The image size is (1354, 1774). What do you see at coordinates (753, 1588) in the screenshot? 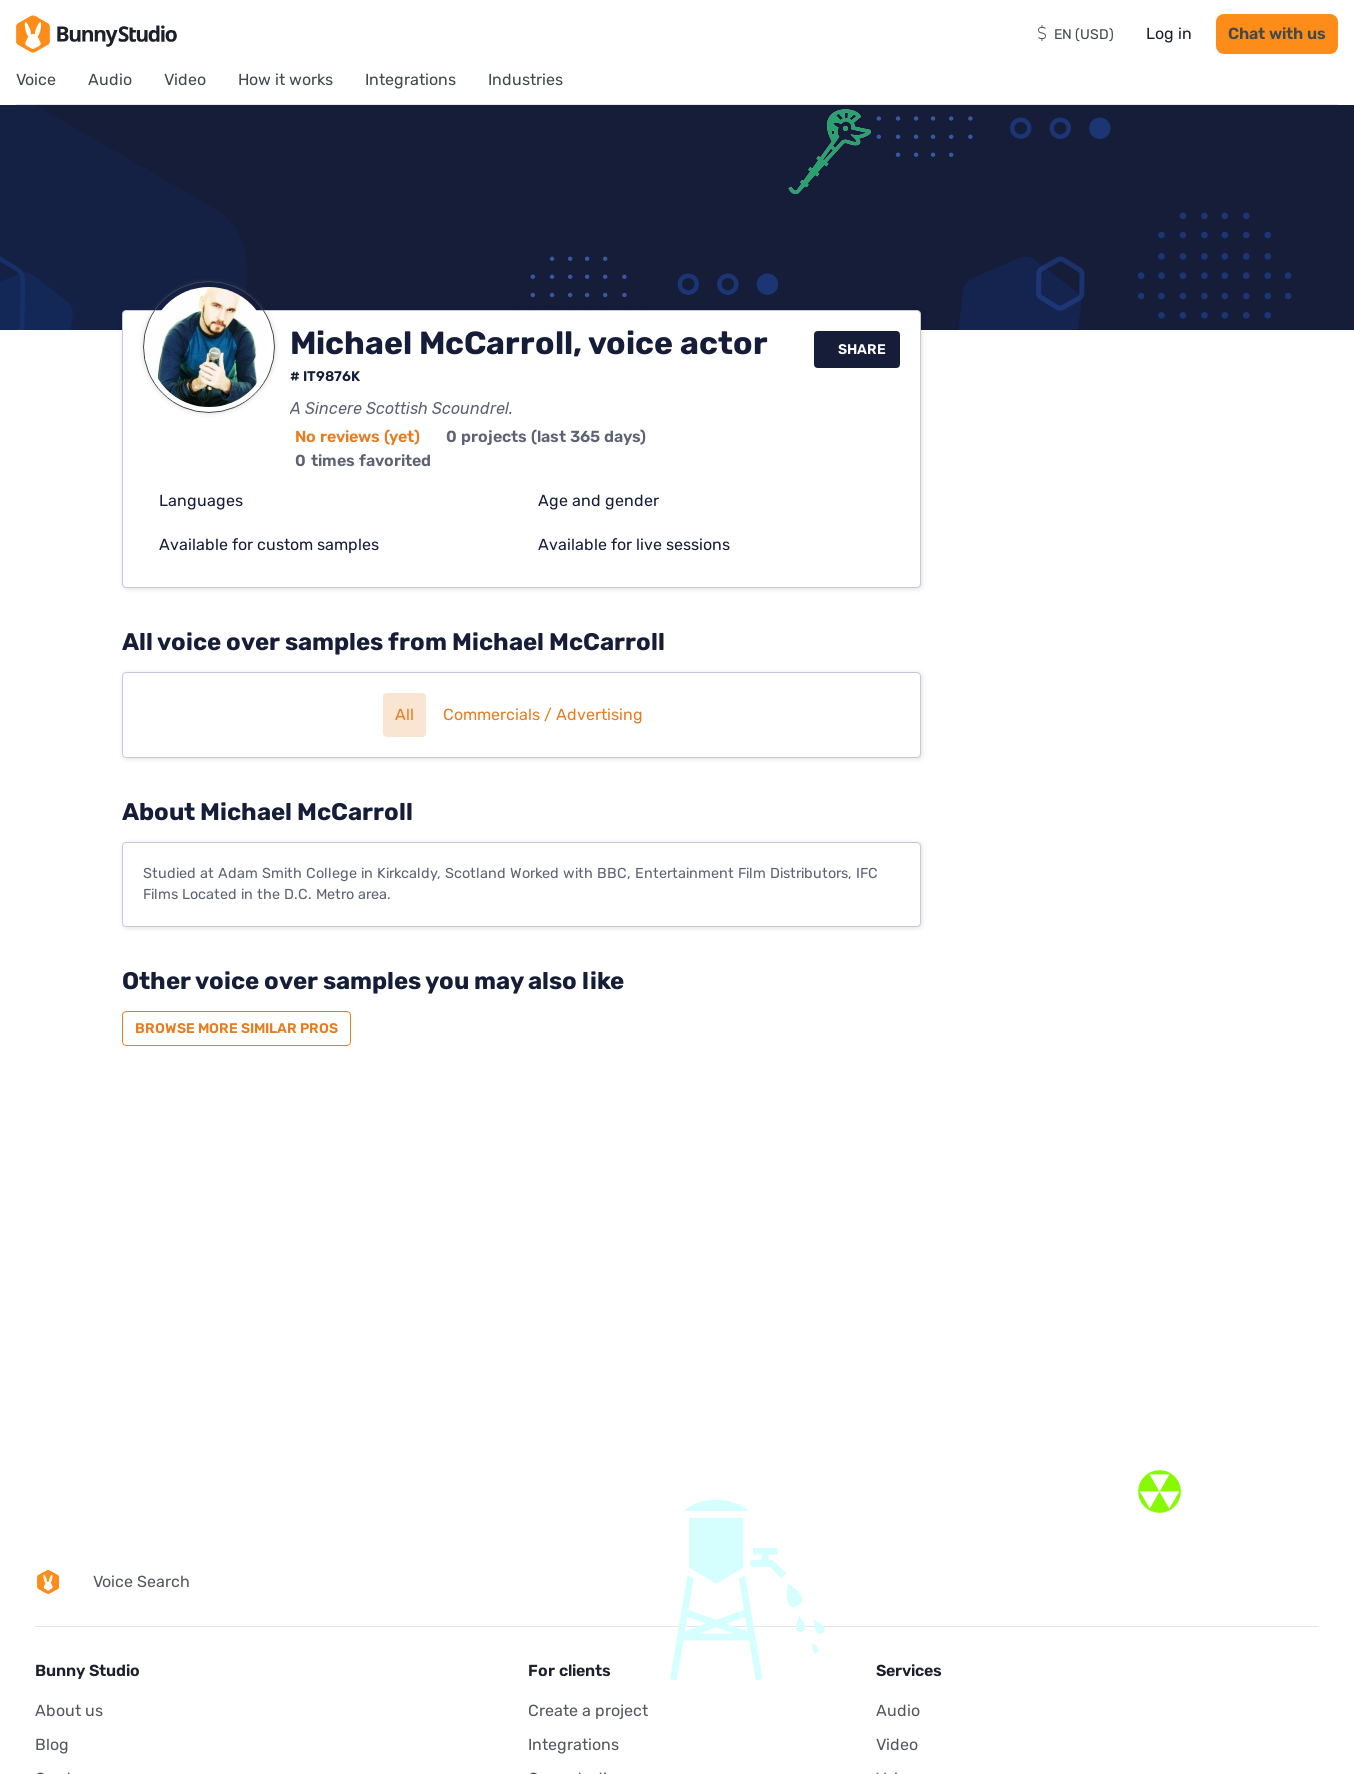
I see `view water storage levels` at bounding box center [753, 1588].